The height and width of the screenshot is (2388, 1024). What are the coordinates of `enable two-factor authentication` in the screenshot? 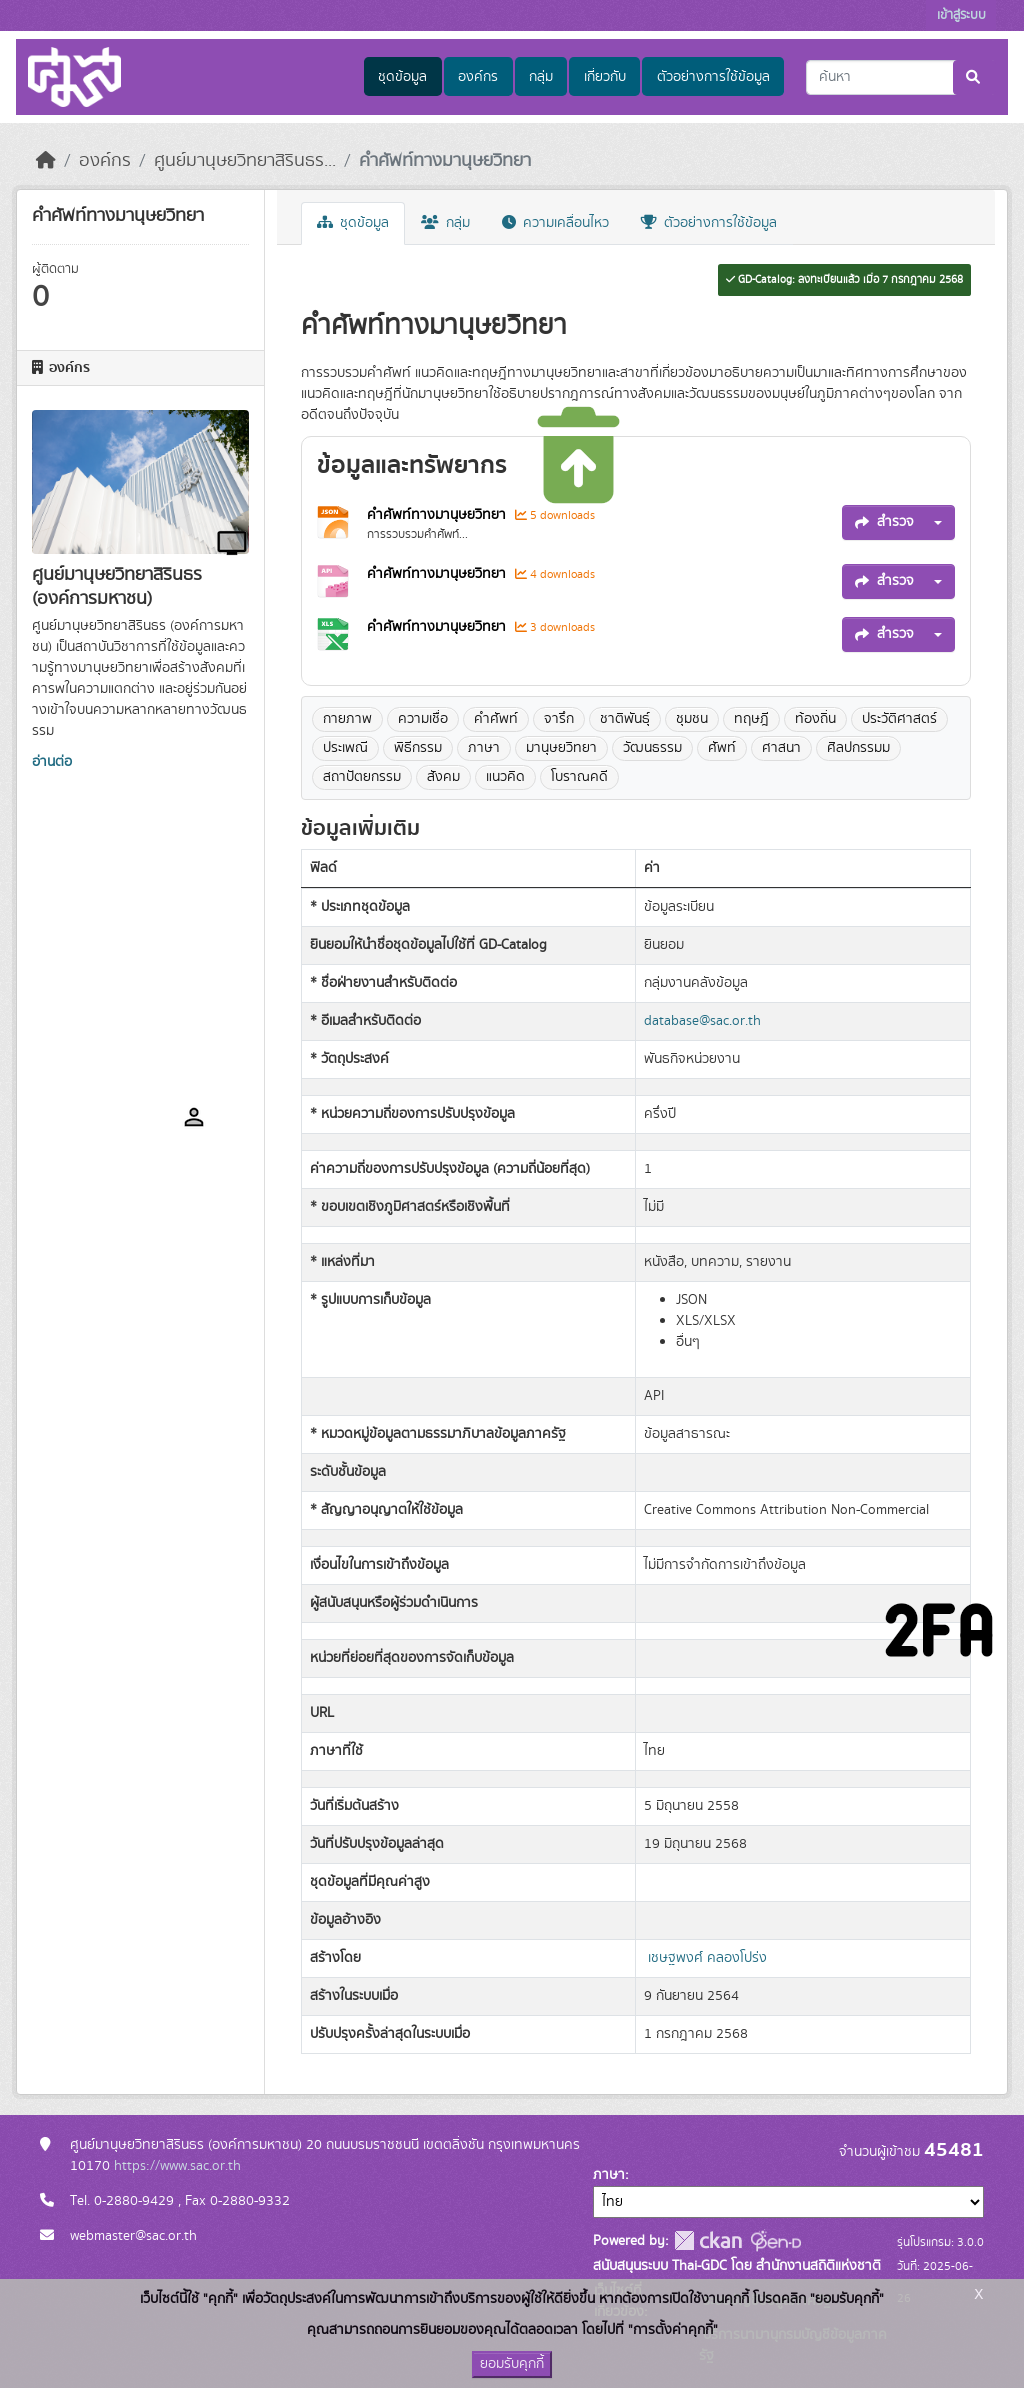 It's located at (939, 1630).